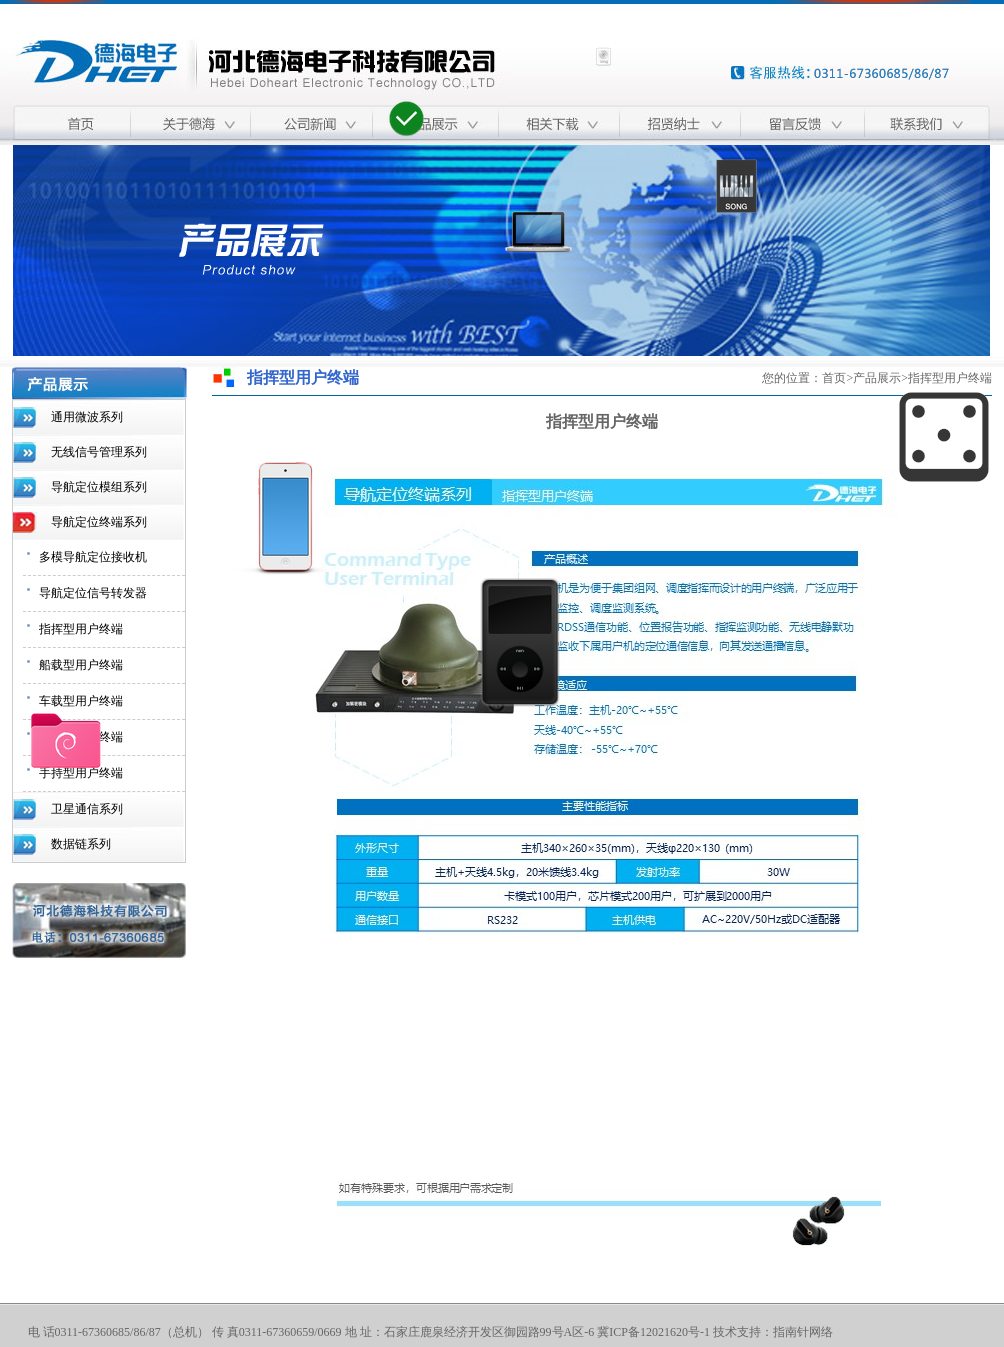 The image size is (1004, 1347). Describe the element at coordinates (736, 187) in the screenshot. I see `open a song file in GarageBand` at that location.